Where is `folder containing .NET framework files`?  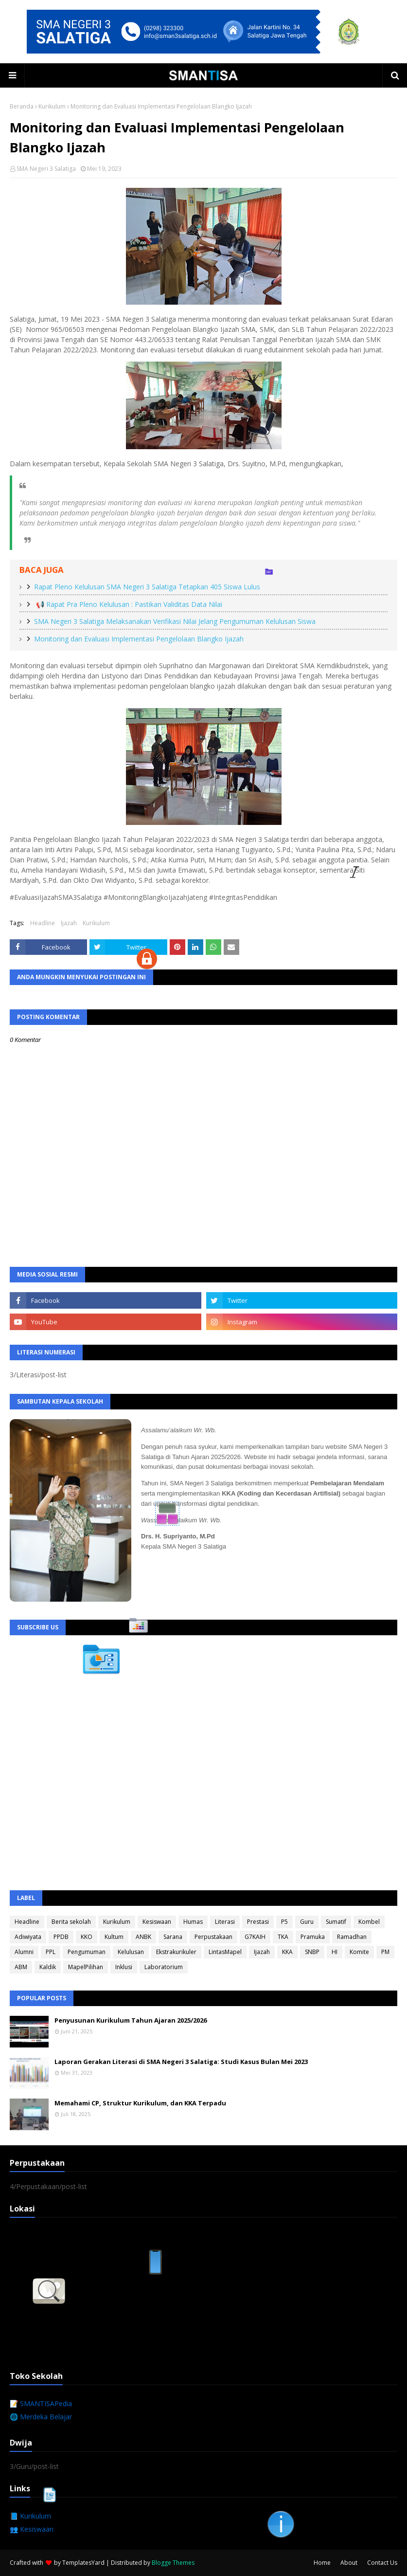 folder containing .NET framework files is located at coordinates (269, 572).